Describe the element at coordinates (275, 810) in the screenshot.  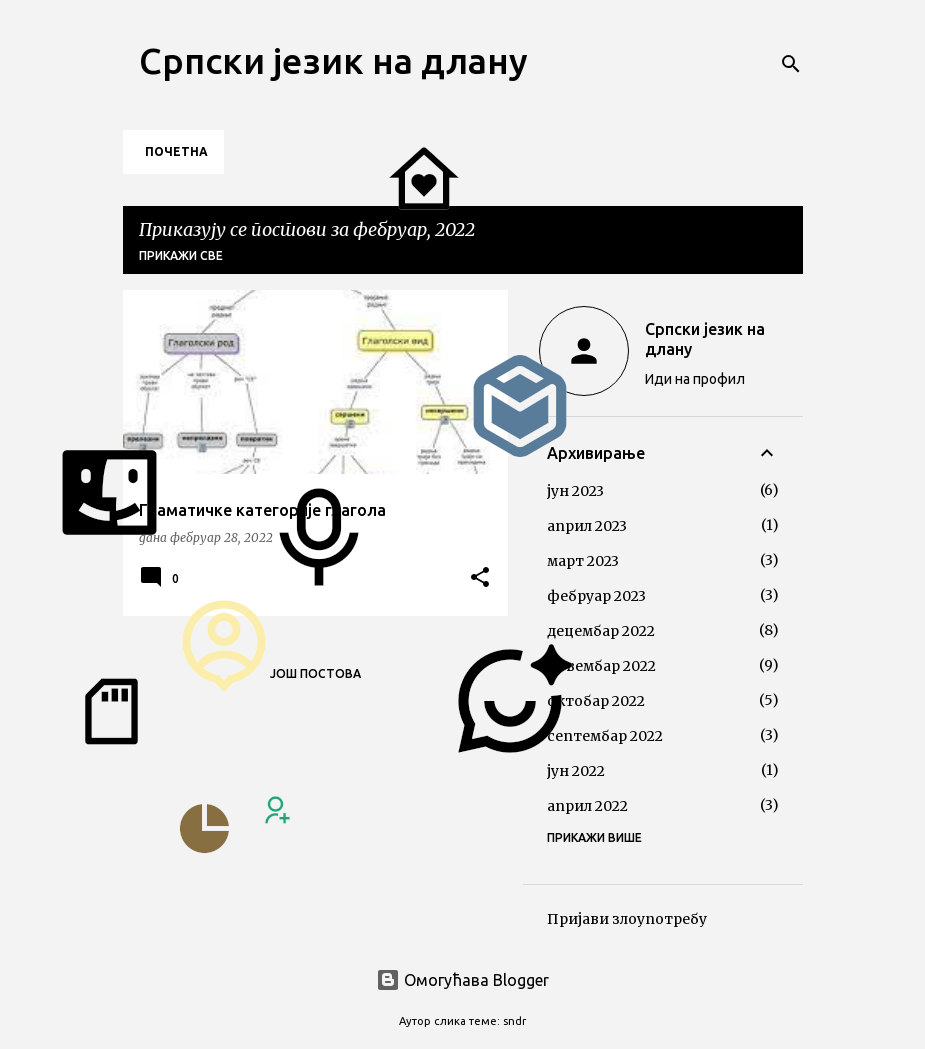
I see `add a new user or contact` at that location.